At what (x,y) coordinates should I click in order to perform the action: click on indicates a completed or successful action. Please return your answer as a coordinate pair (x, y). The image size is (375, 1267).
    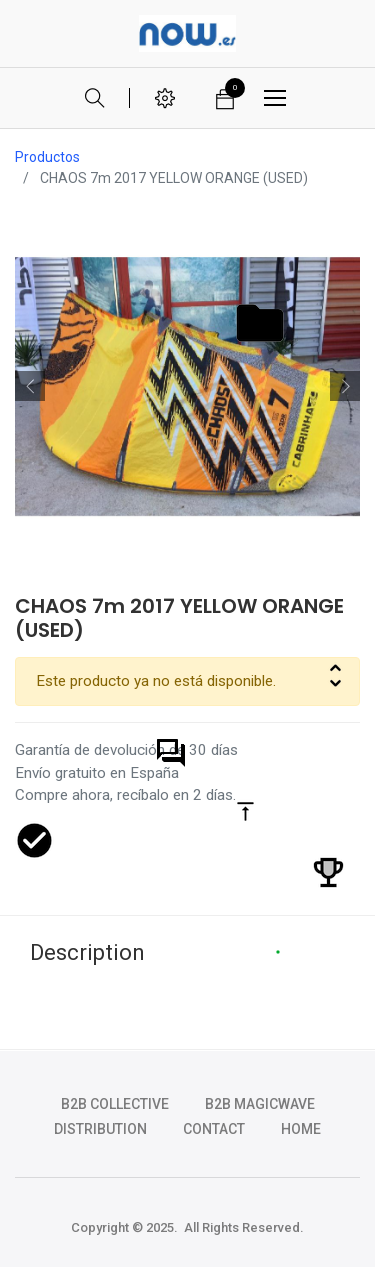
    Looking at the image, I should click on (34, 840).